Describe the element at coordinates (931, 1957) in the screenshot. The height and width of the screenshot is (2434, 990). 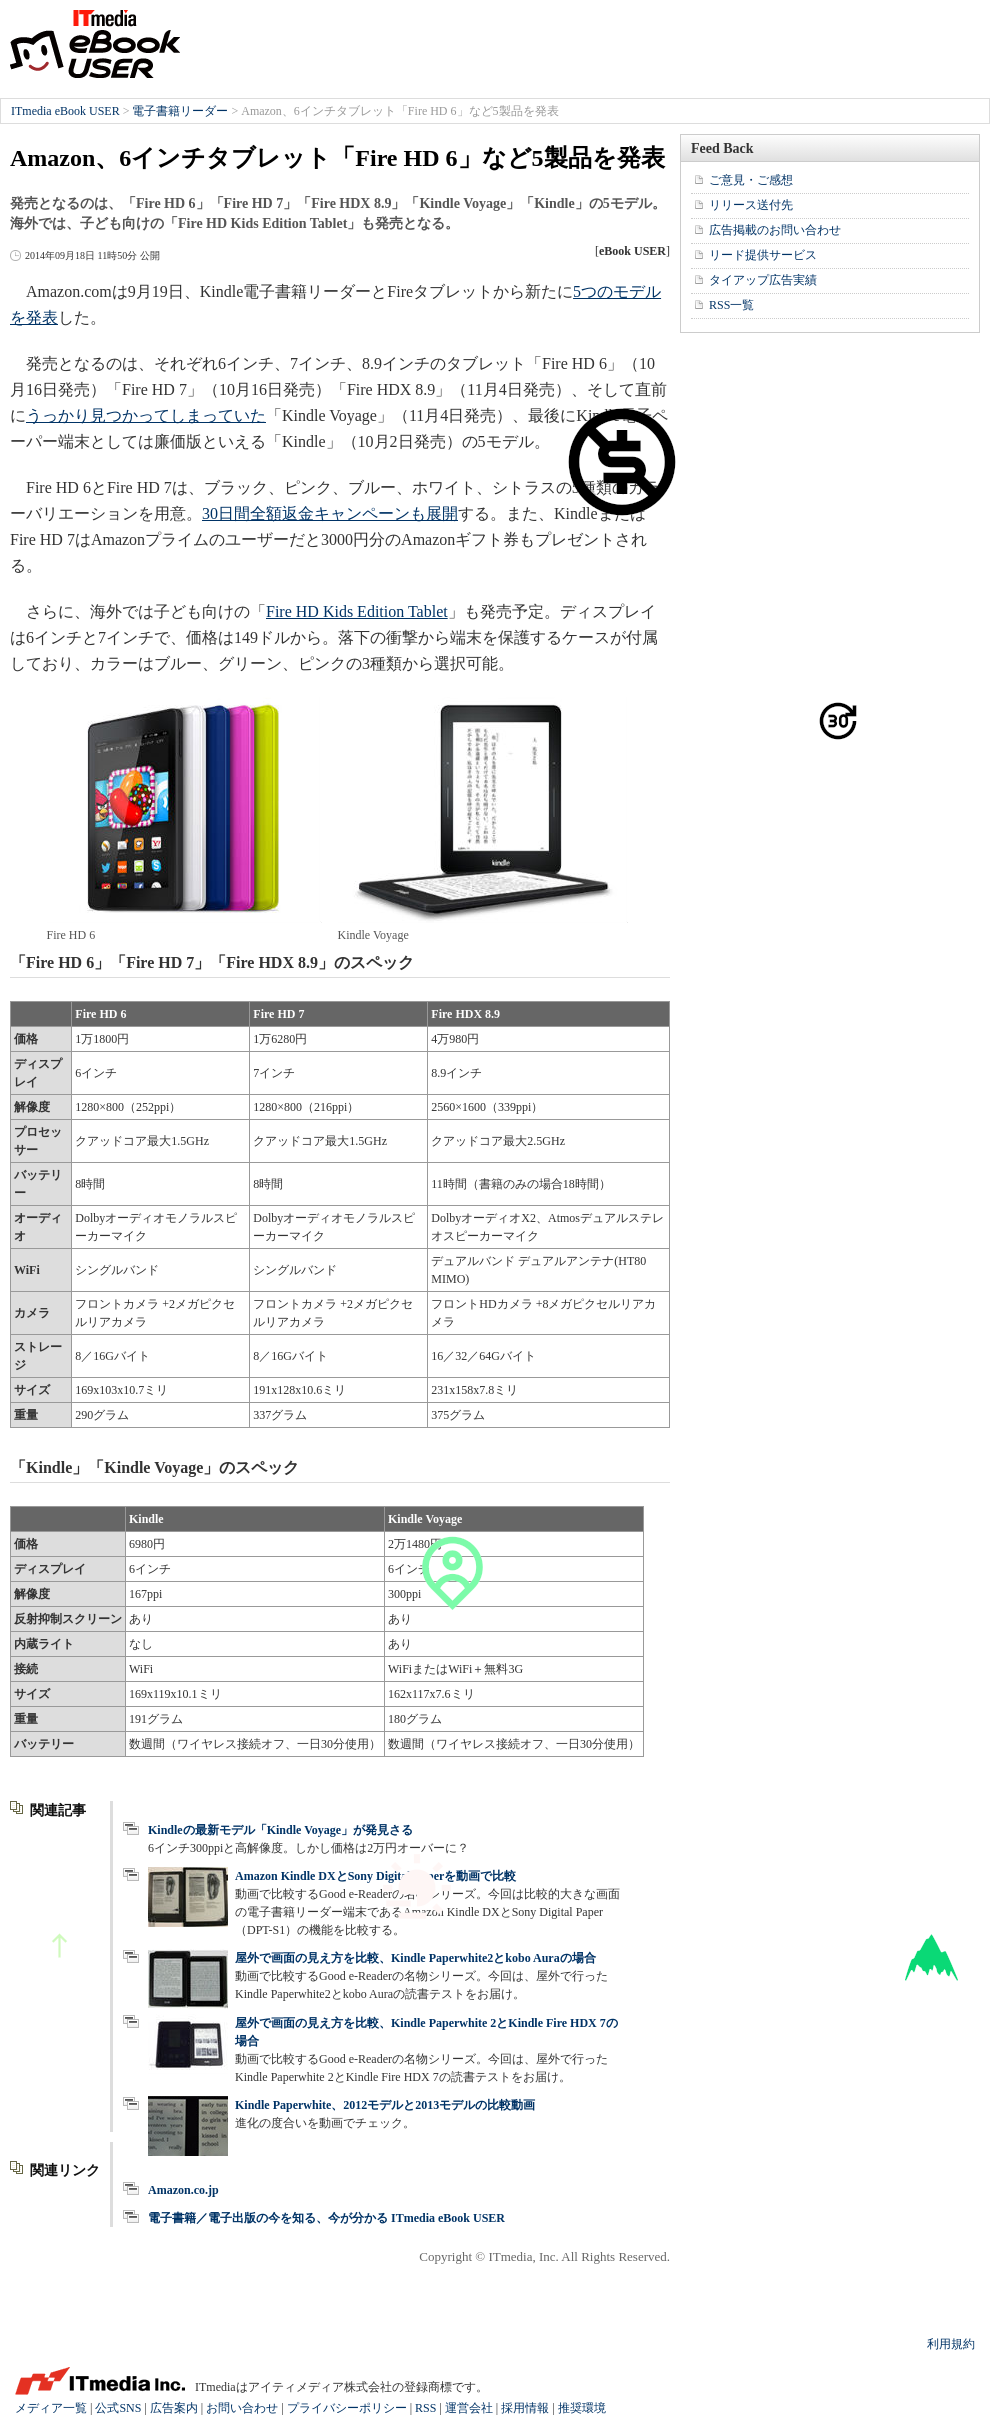
I see `burton snowboards brand logo` at that location.